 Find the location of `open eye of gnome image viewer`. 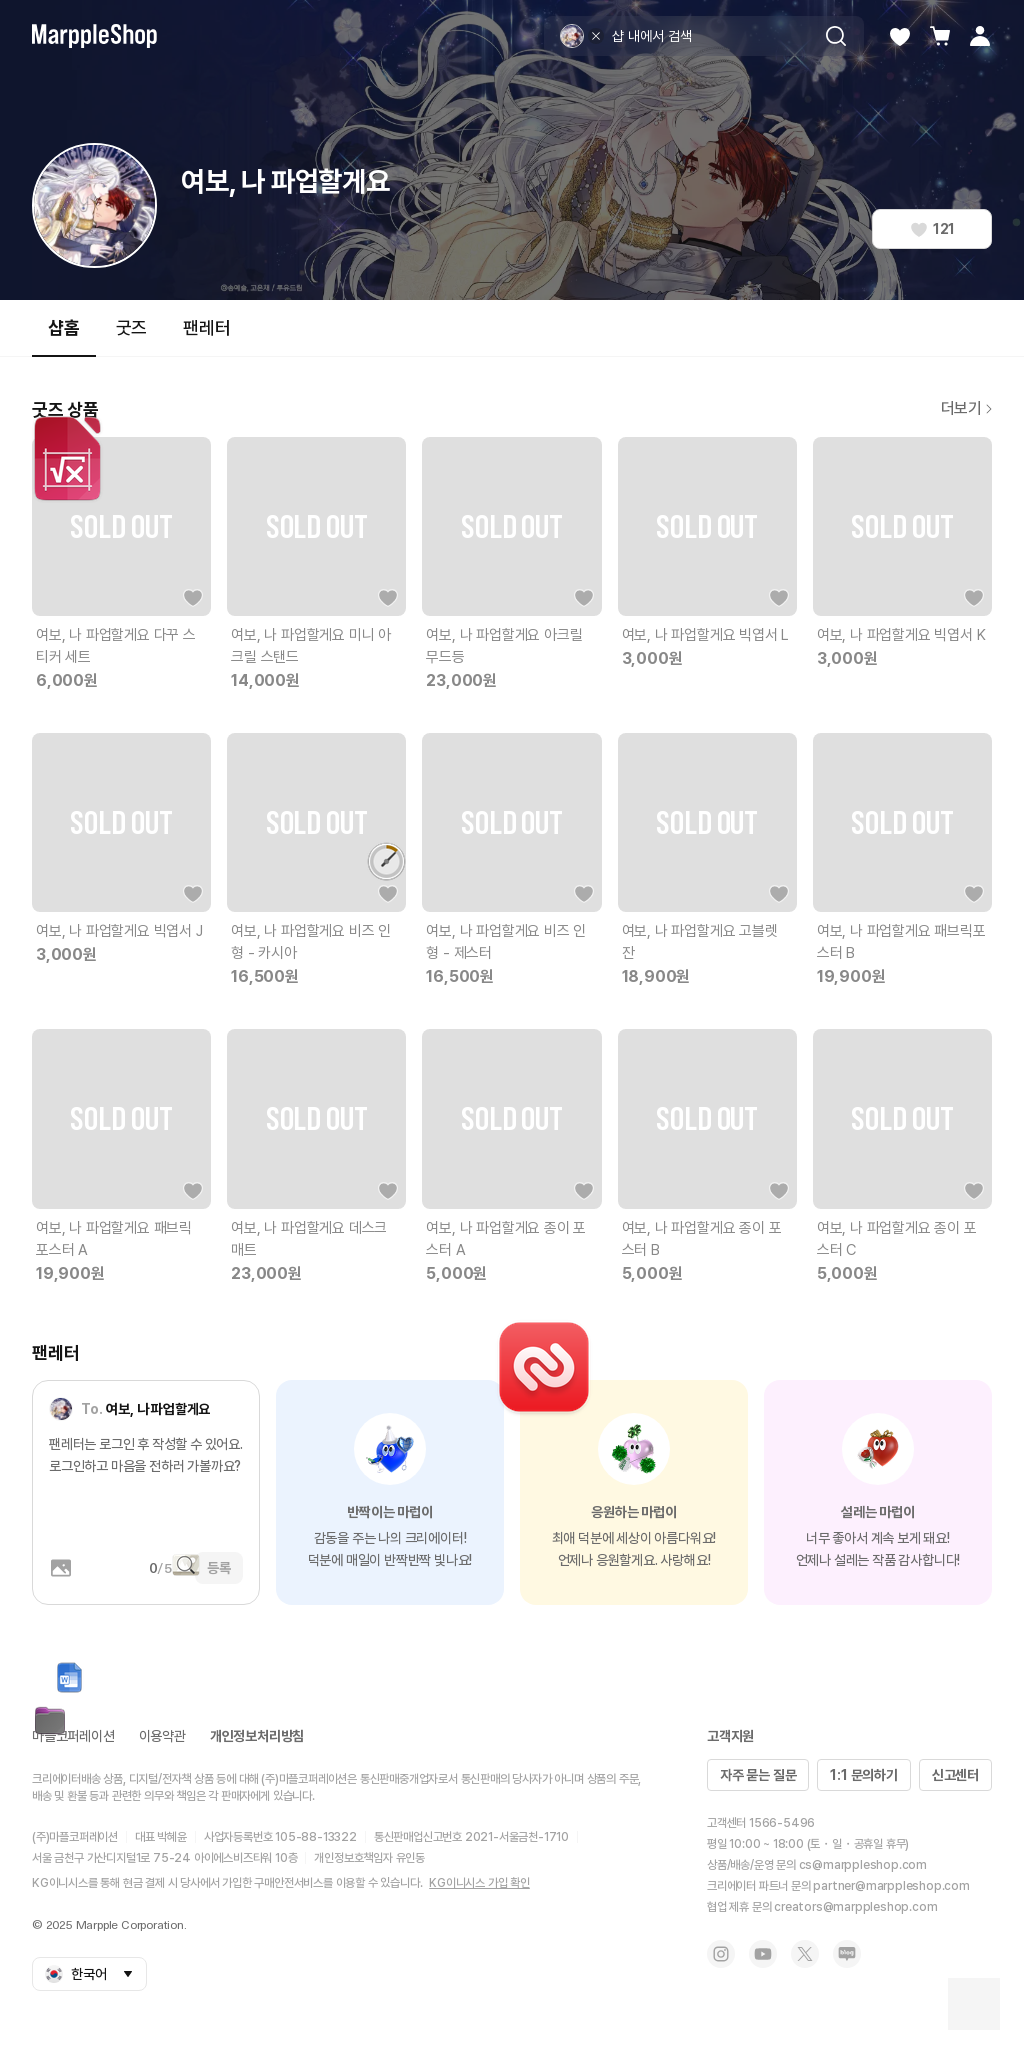

open eye of gnome image viewer is located at coordinates (186, 1565).